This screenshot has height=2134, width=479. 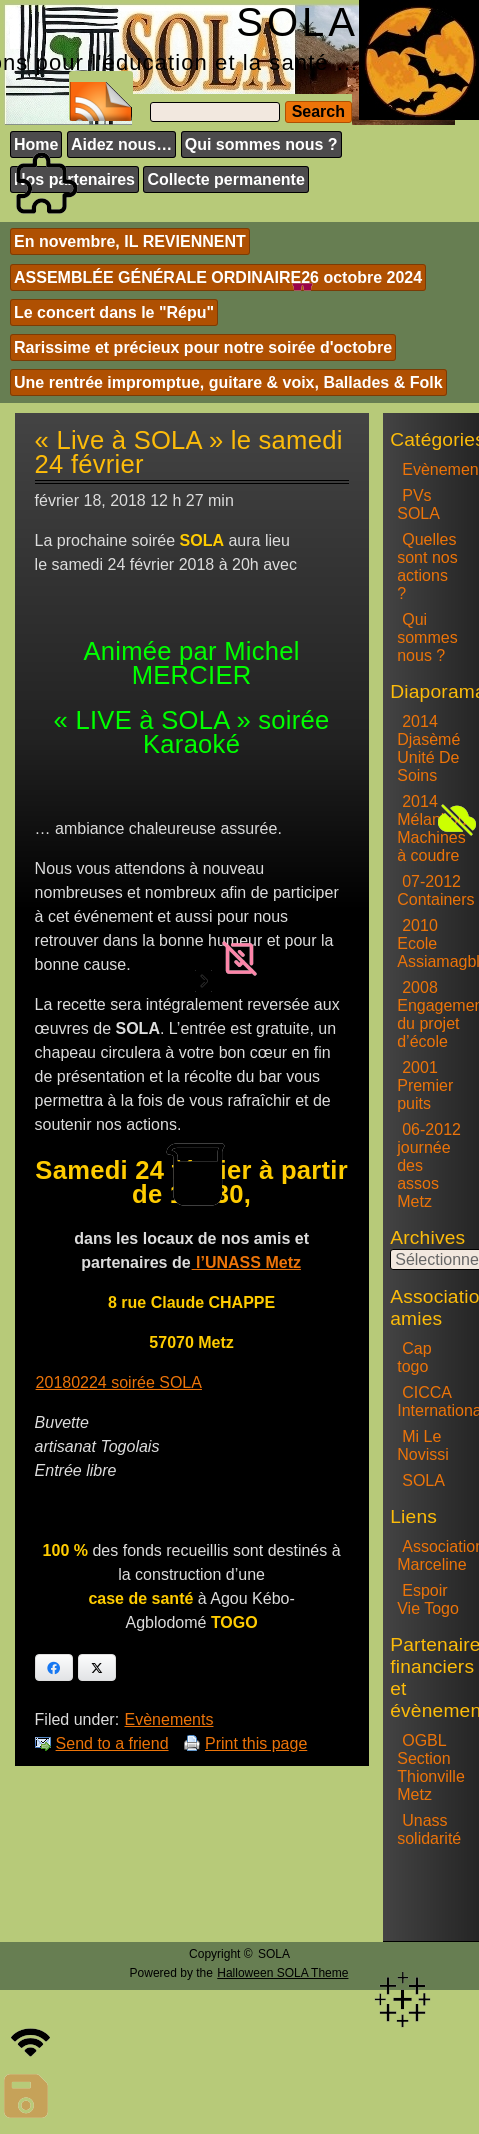 What do you see at coordinates (47, 183) in the screenshot?
I see `access browser extensions or plugins` at bounding box center [47, 183].